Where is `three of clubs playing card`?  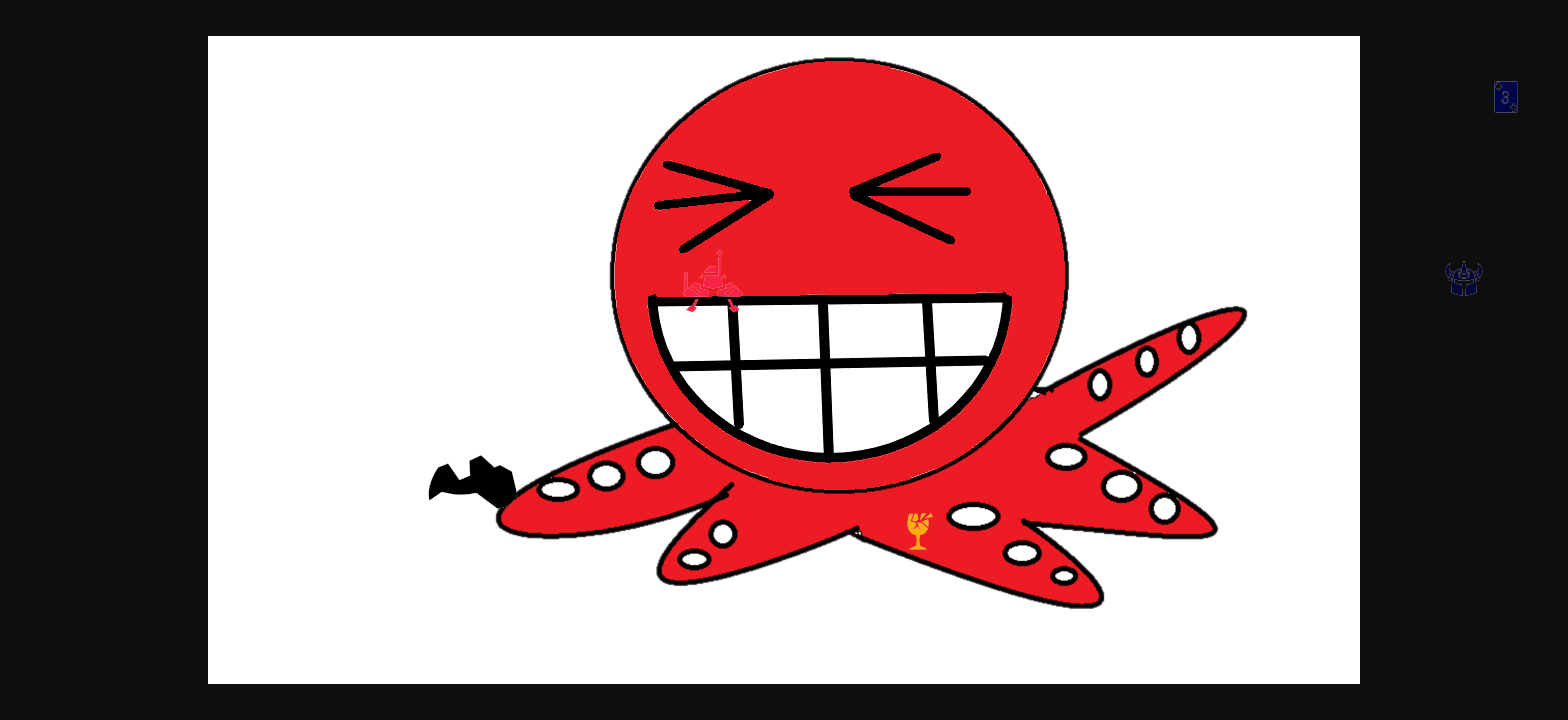 three of clubs playing card is located at coordinates (1506, 97).